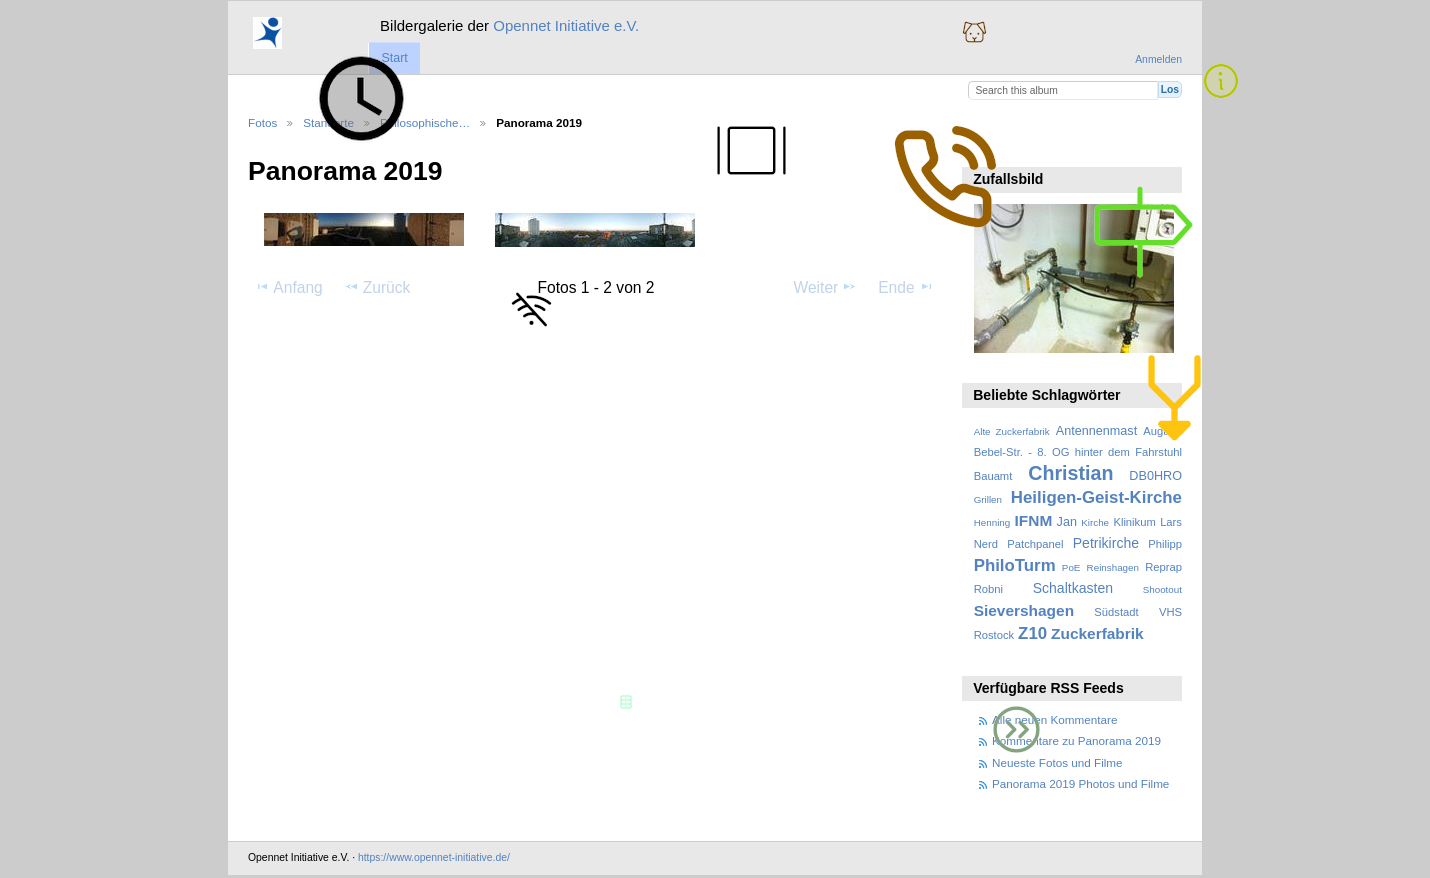 The image size is (1430, 878). What do you see at coordinates (531, 309) in the screenshot?
I see `indicates no wifi connection available` at bounding box center [531, 309].